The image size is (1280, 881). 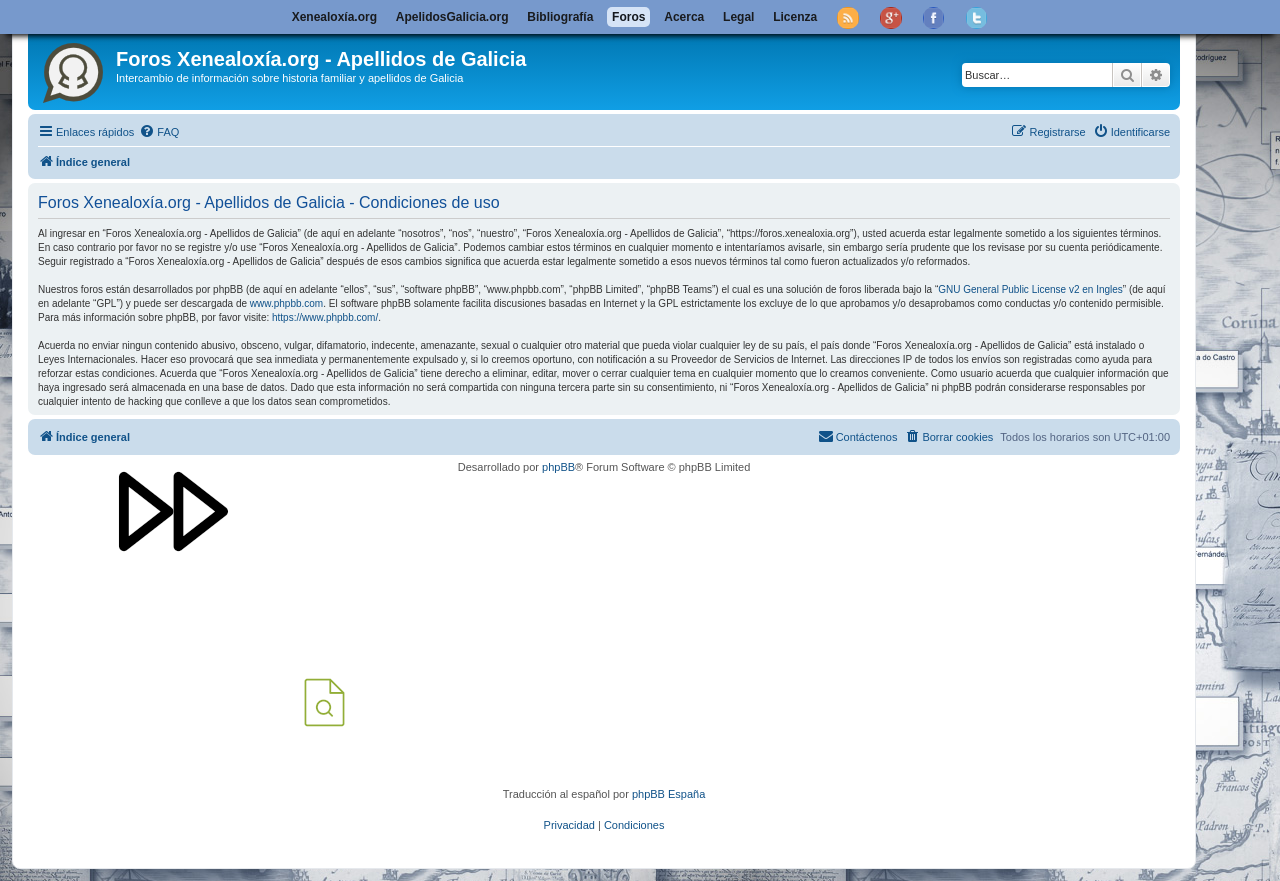 I want to click on search within a document, so click(x=324, y=702).